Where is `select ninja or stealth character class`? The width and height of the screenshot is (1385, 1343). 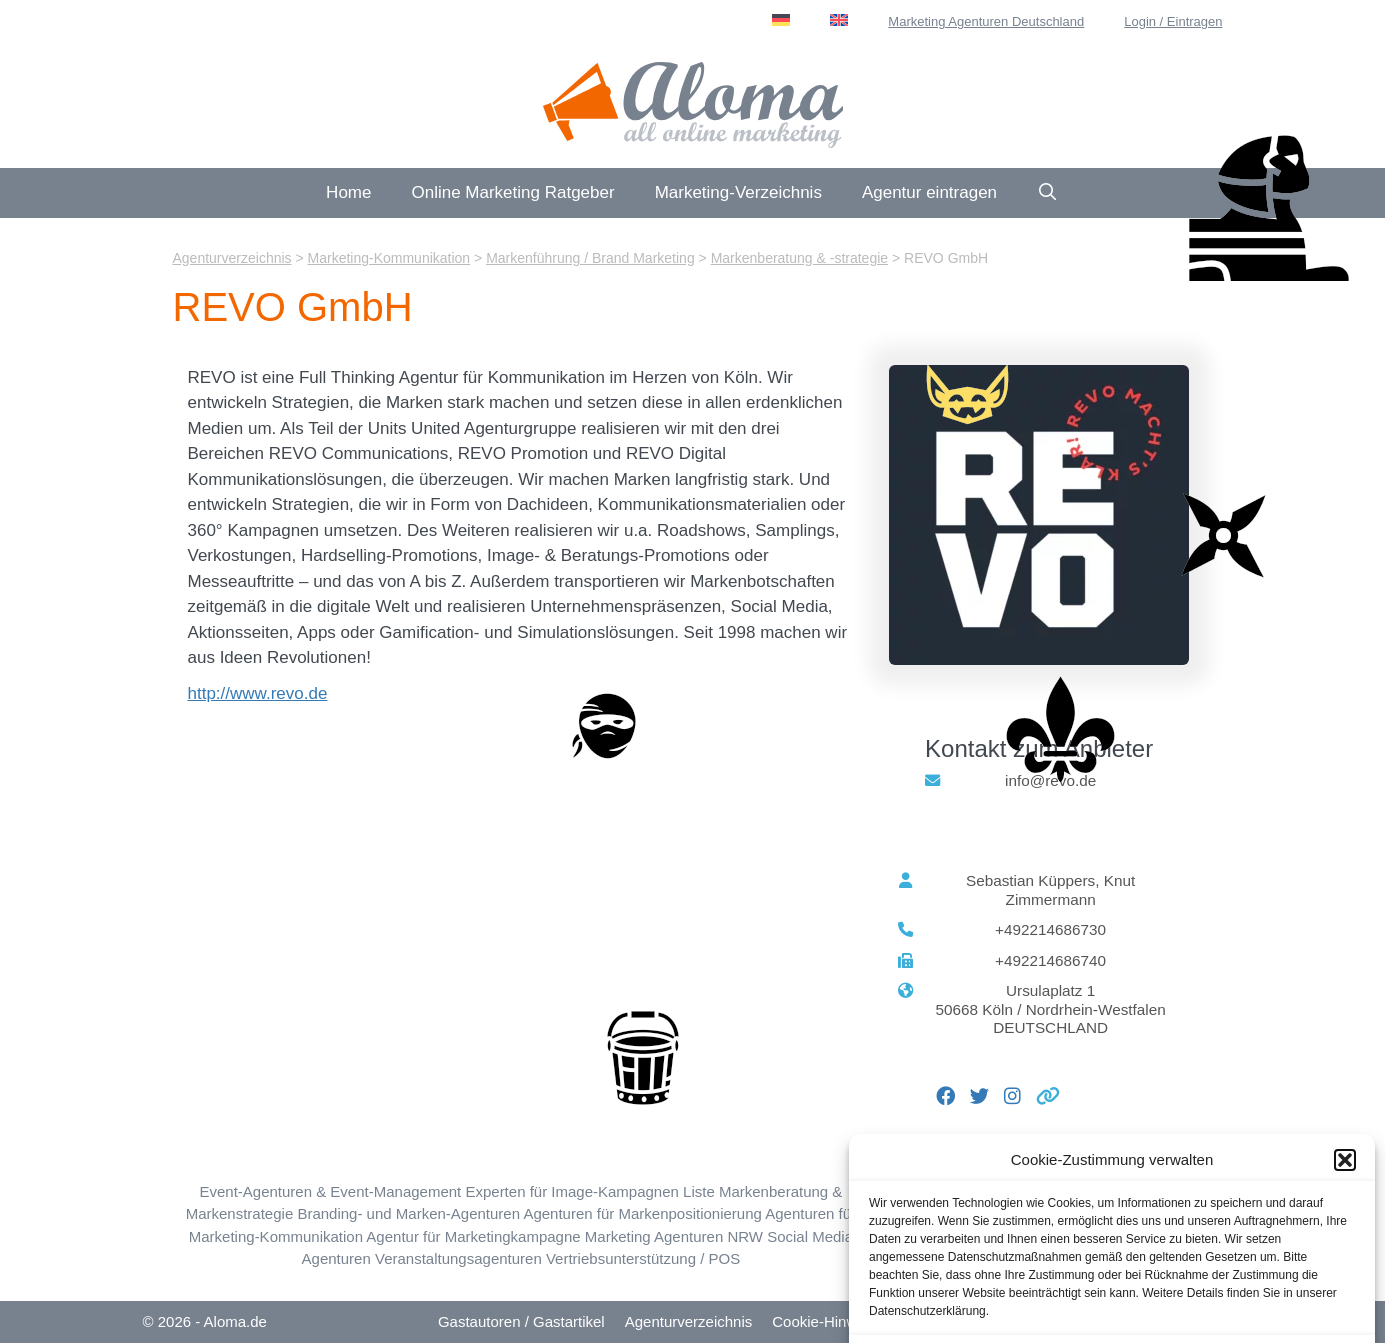
select ninja or stealth character class is located at coordinates (1223, 535).